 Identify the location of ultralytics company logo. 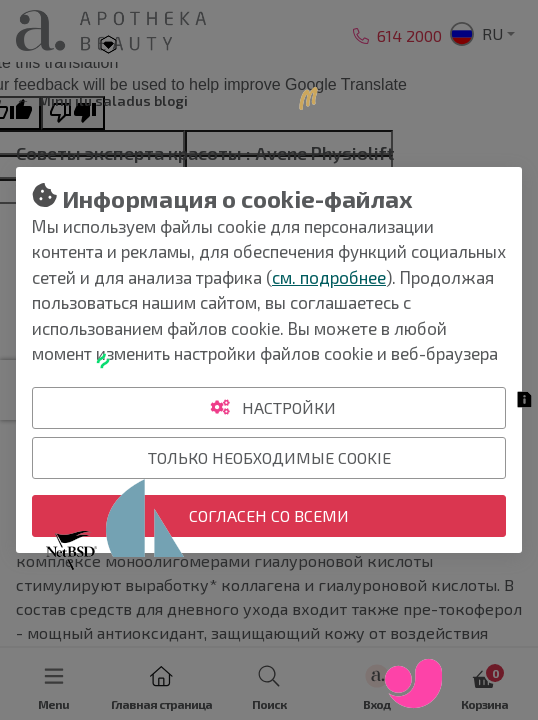
(413, 683).